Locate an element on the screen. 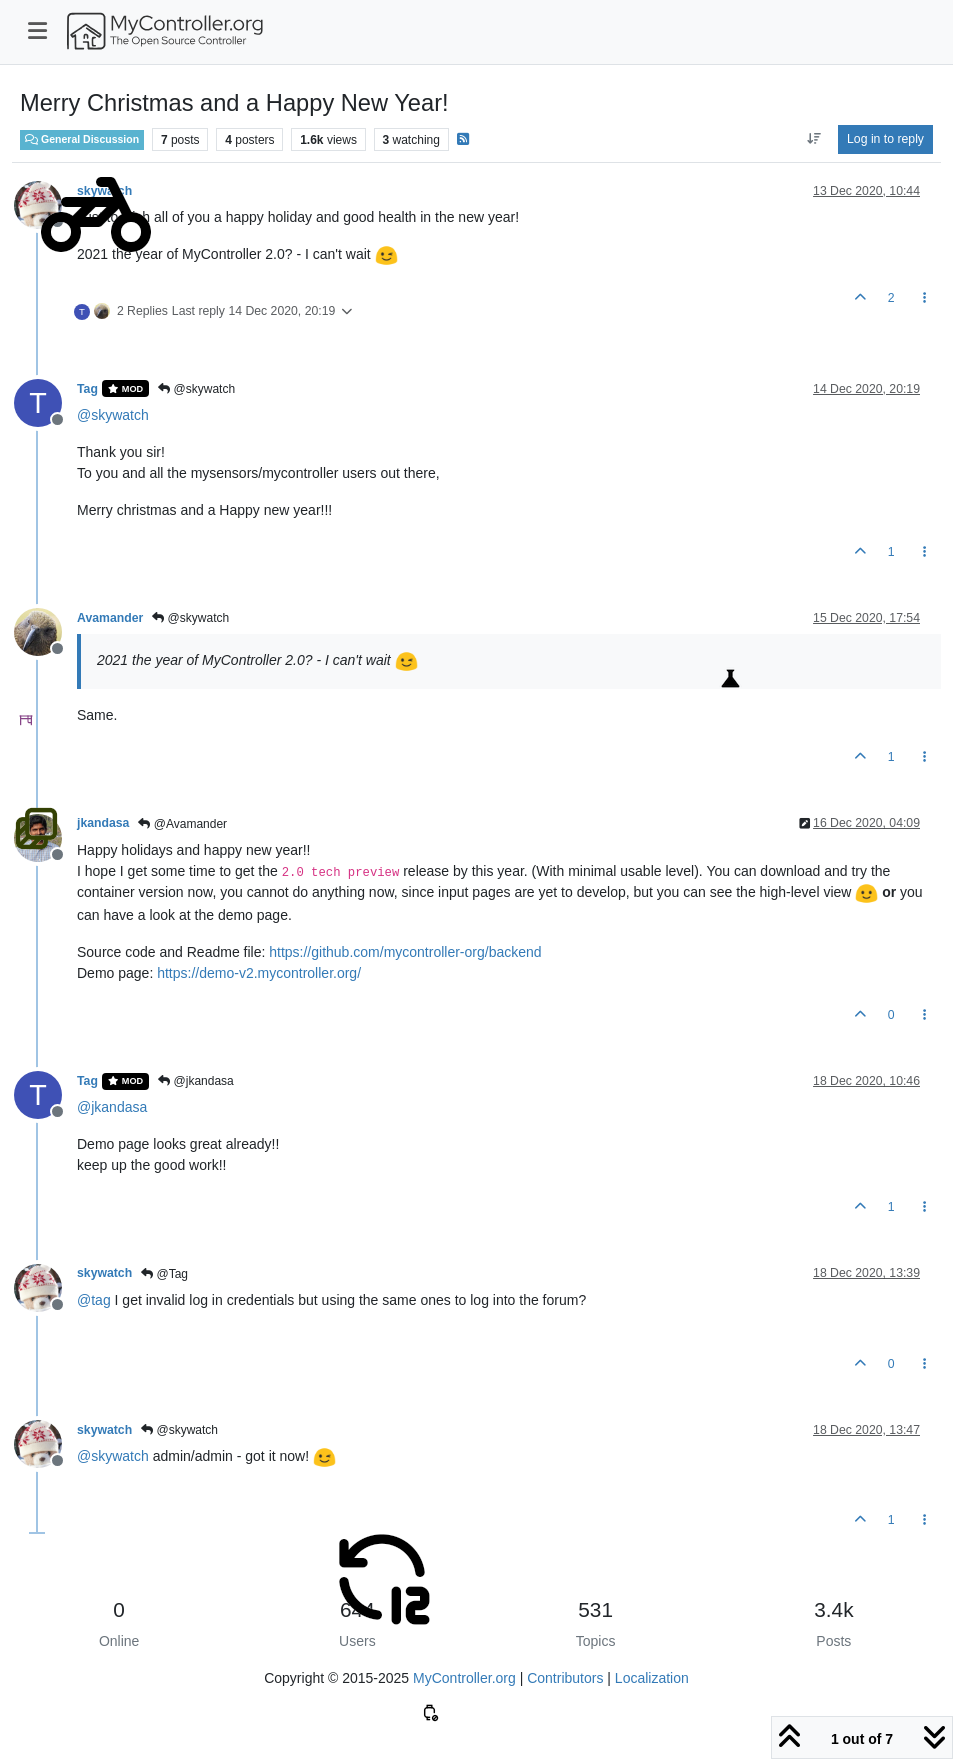  access science or laboratory features is located at coordinates (730, 678).